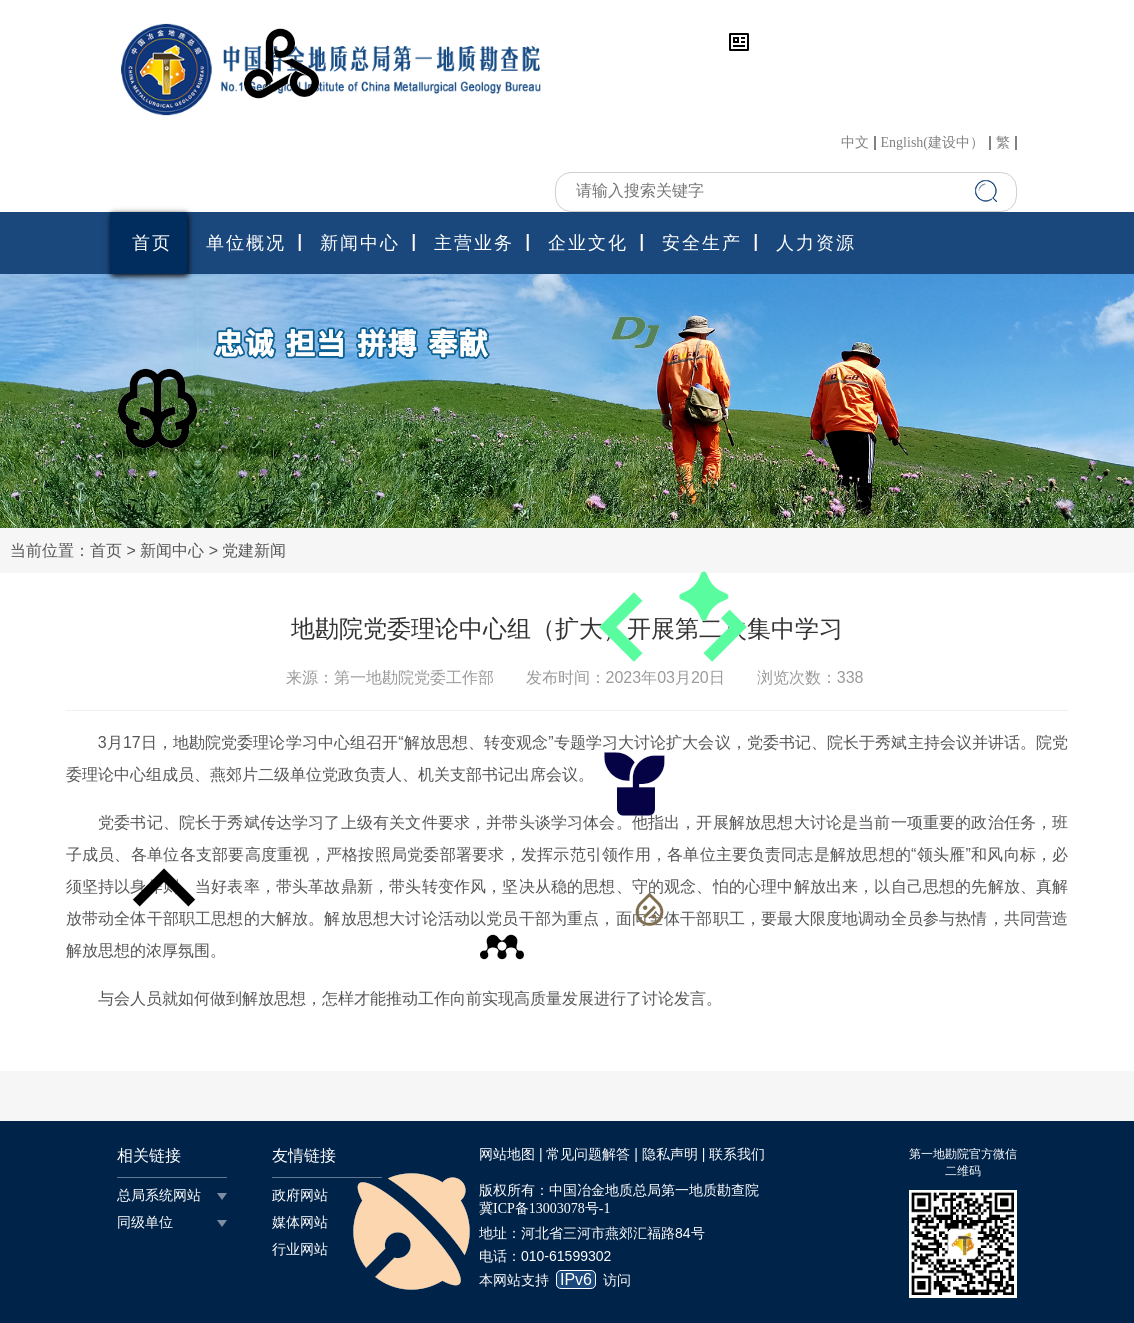 This screenshot has height=1323, width=1134. Describe the element at coordinates (649, 910) in the screenshot. I see `view current humidity level` at that location.